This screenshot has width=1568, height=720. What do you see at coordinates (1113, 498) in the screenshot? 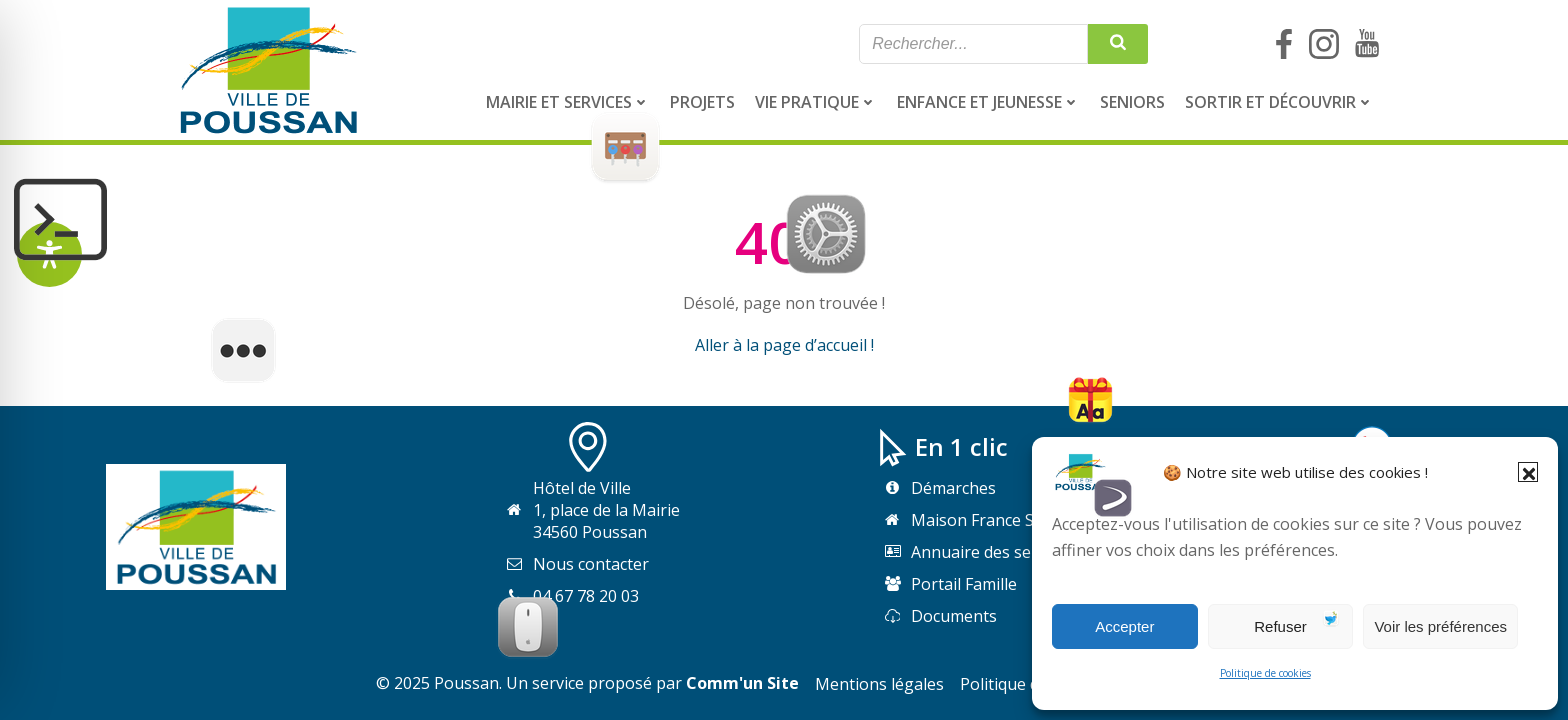
I see `launch the devuan linux application` at bounding box center [1113, 498].